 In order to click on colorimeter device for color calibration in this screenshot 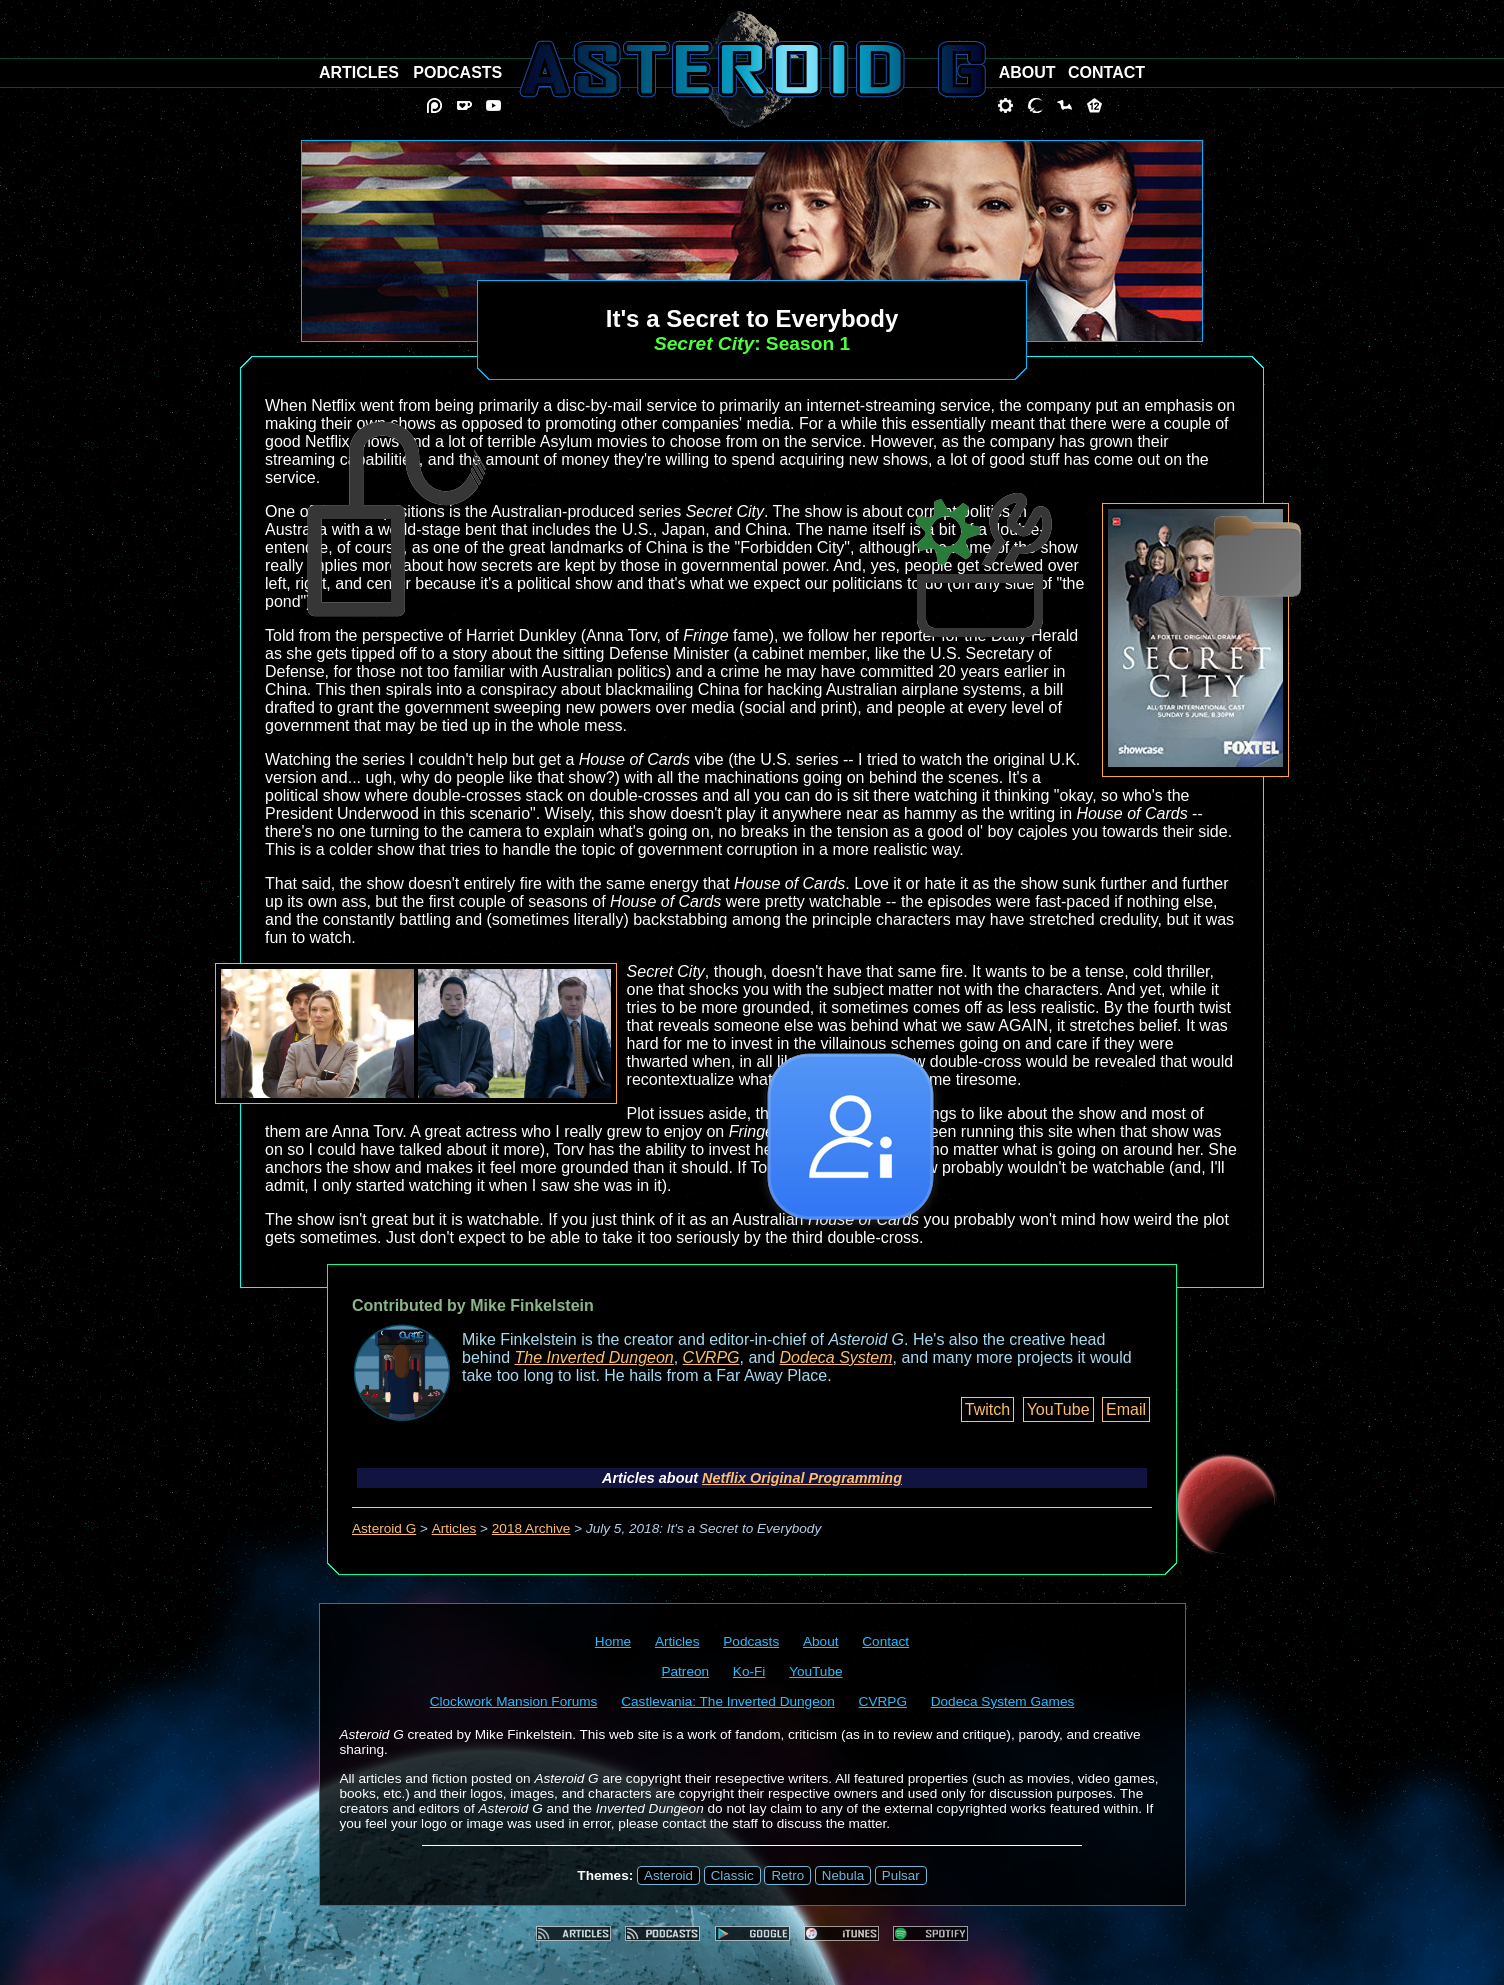, I will do `click(391, 519)`.